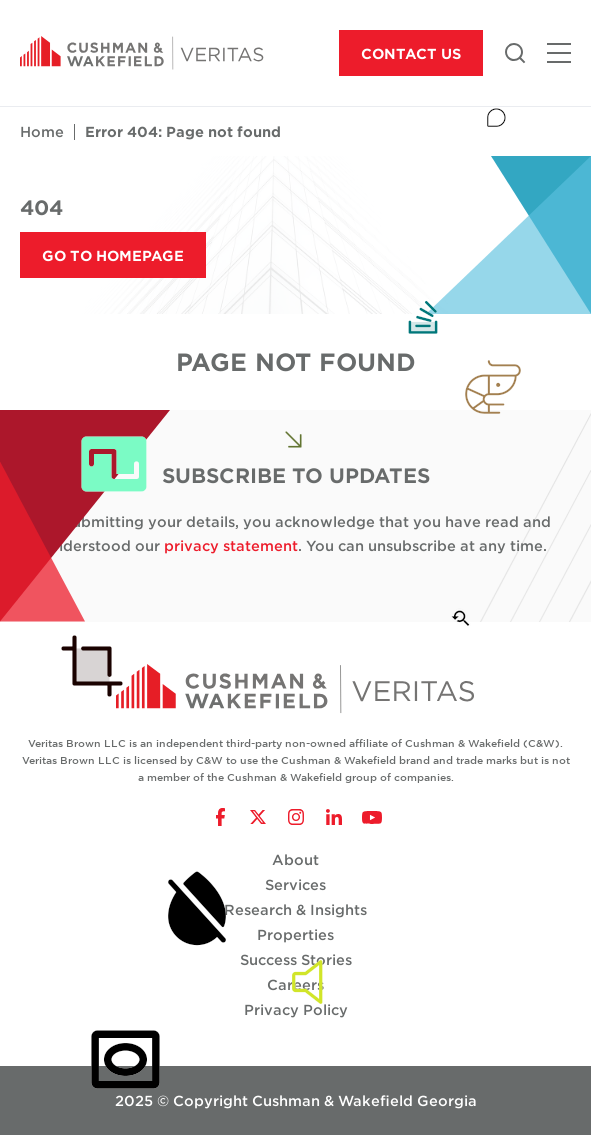 This screenshot has width=591, height=1135. What do you see at coordinates (293, 439) in the screenshot?
I see `navigate to the next item diagonally` at bounding box center [293, 439].